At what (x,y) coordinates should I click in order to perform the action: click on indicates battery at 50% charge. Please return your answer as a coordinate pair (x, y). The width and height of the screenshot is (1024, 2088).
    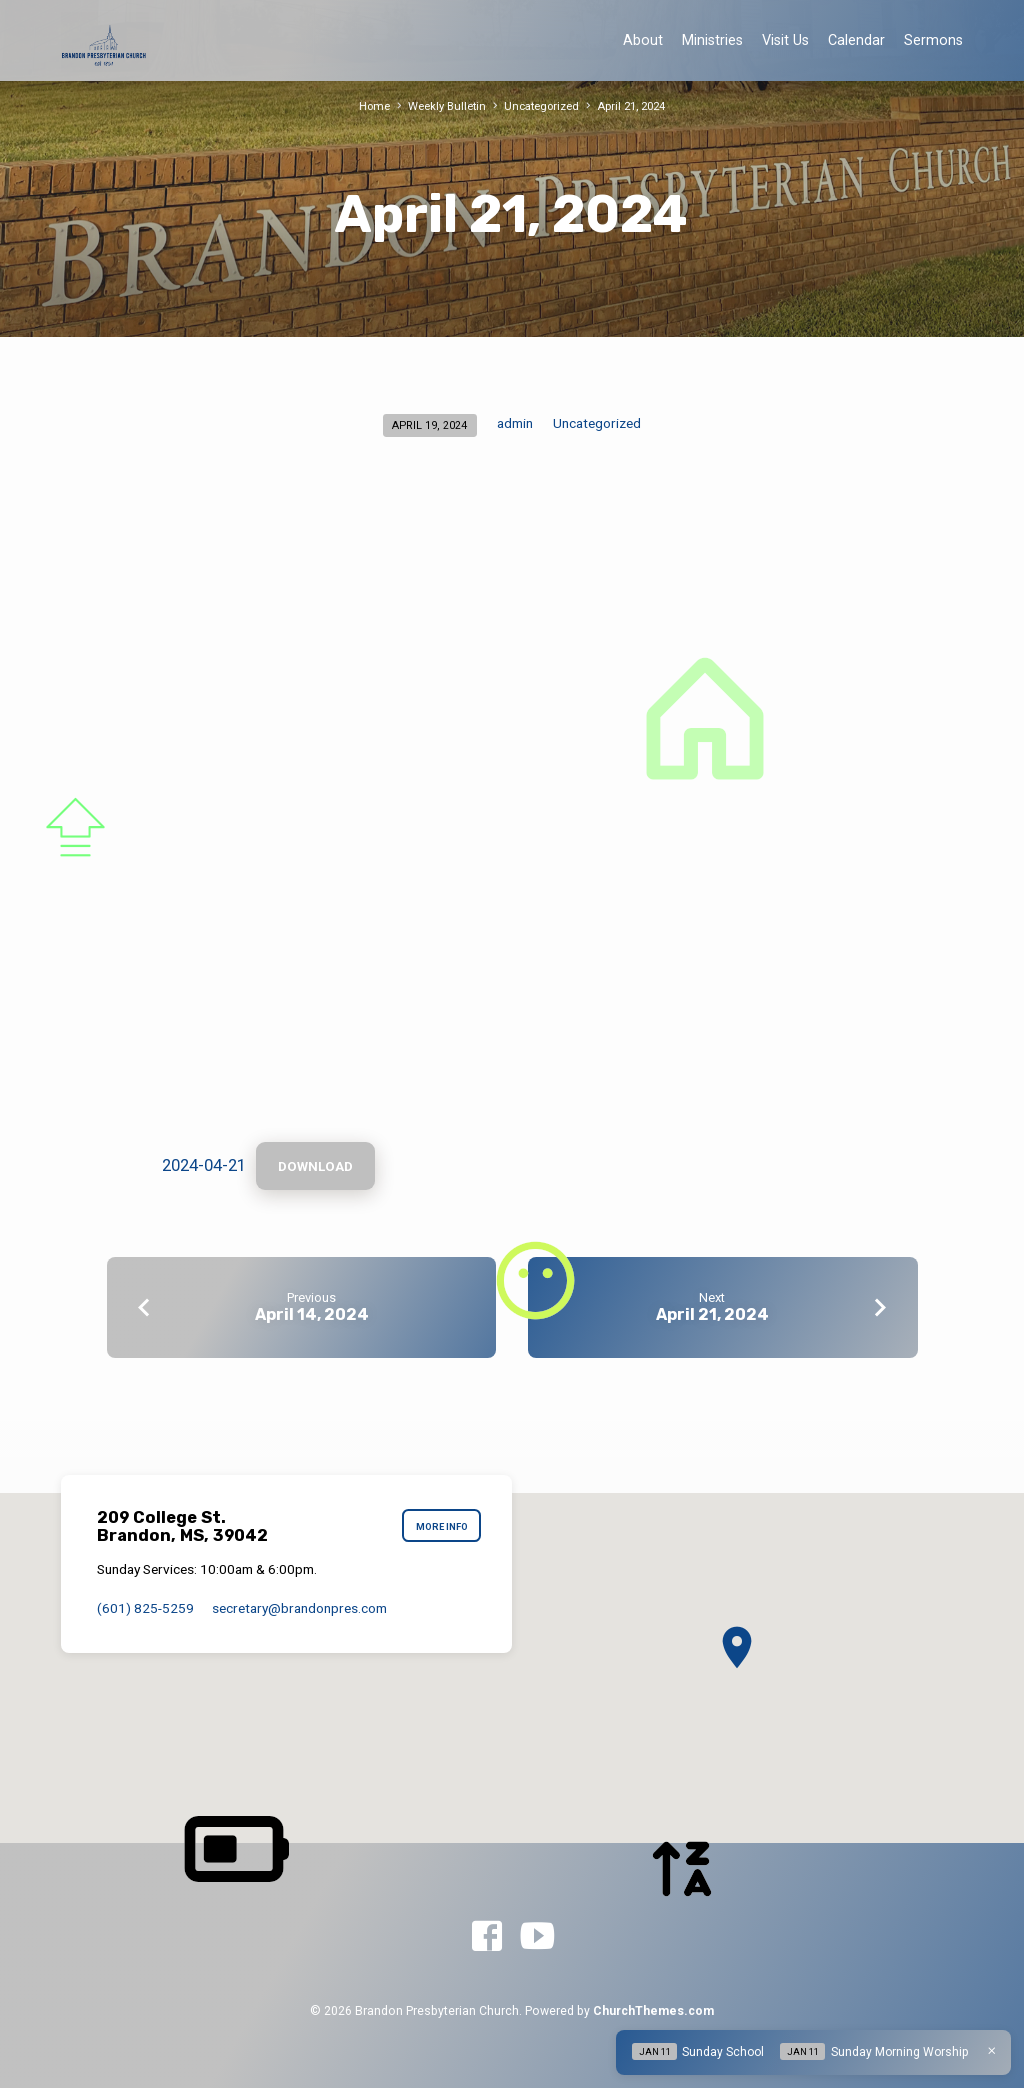
    Looking at the image, I should click on (234, 1849).